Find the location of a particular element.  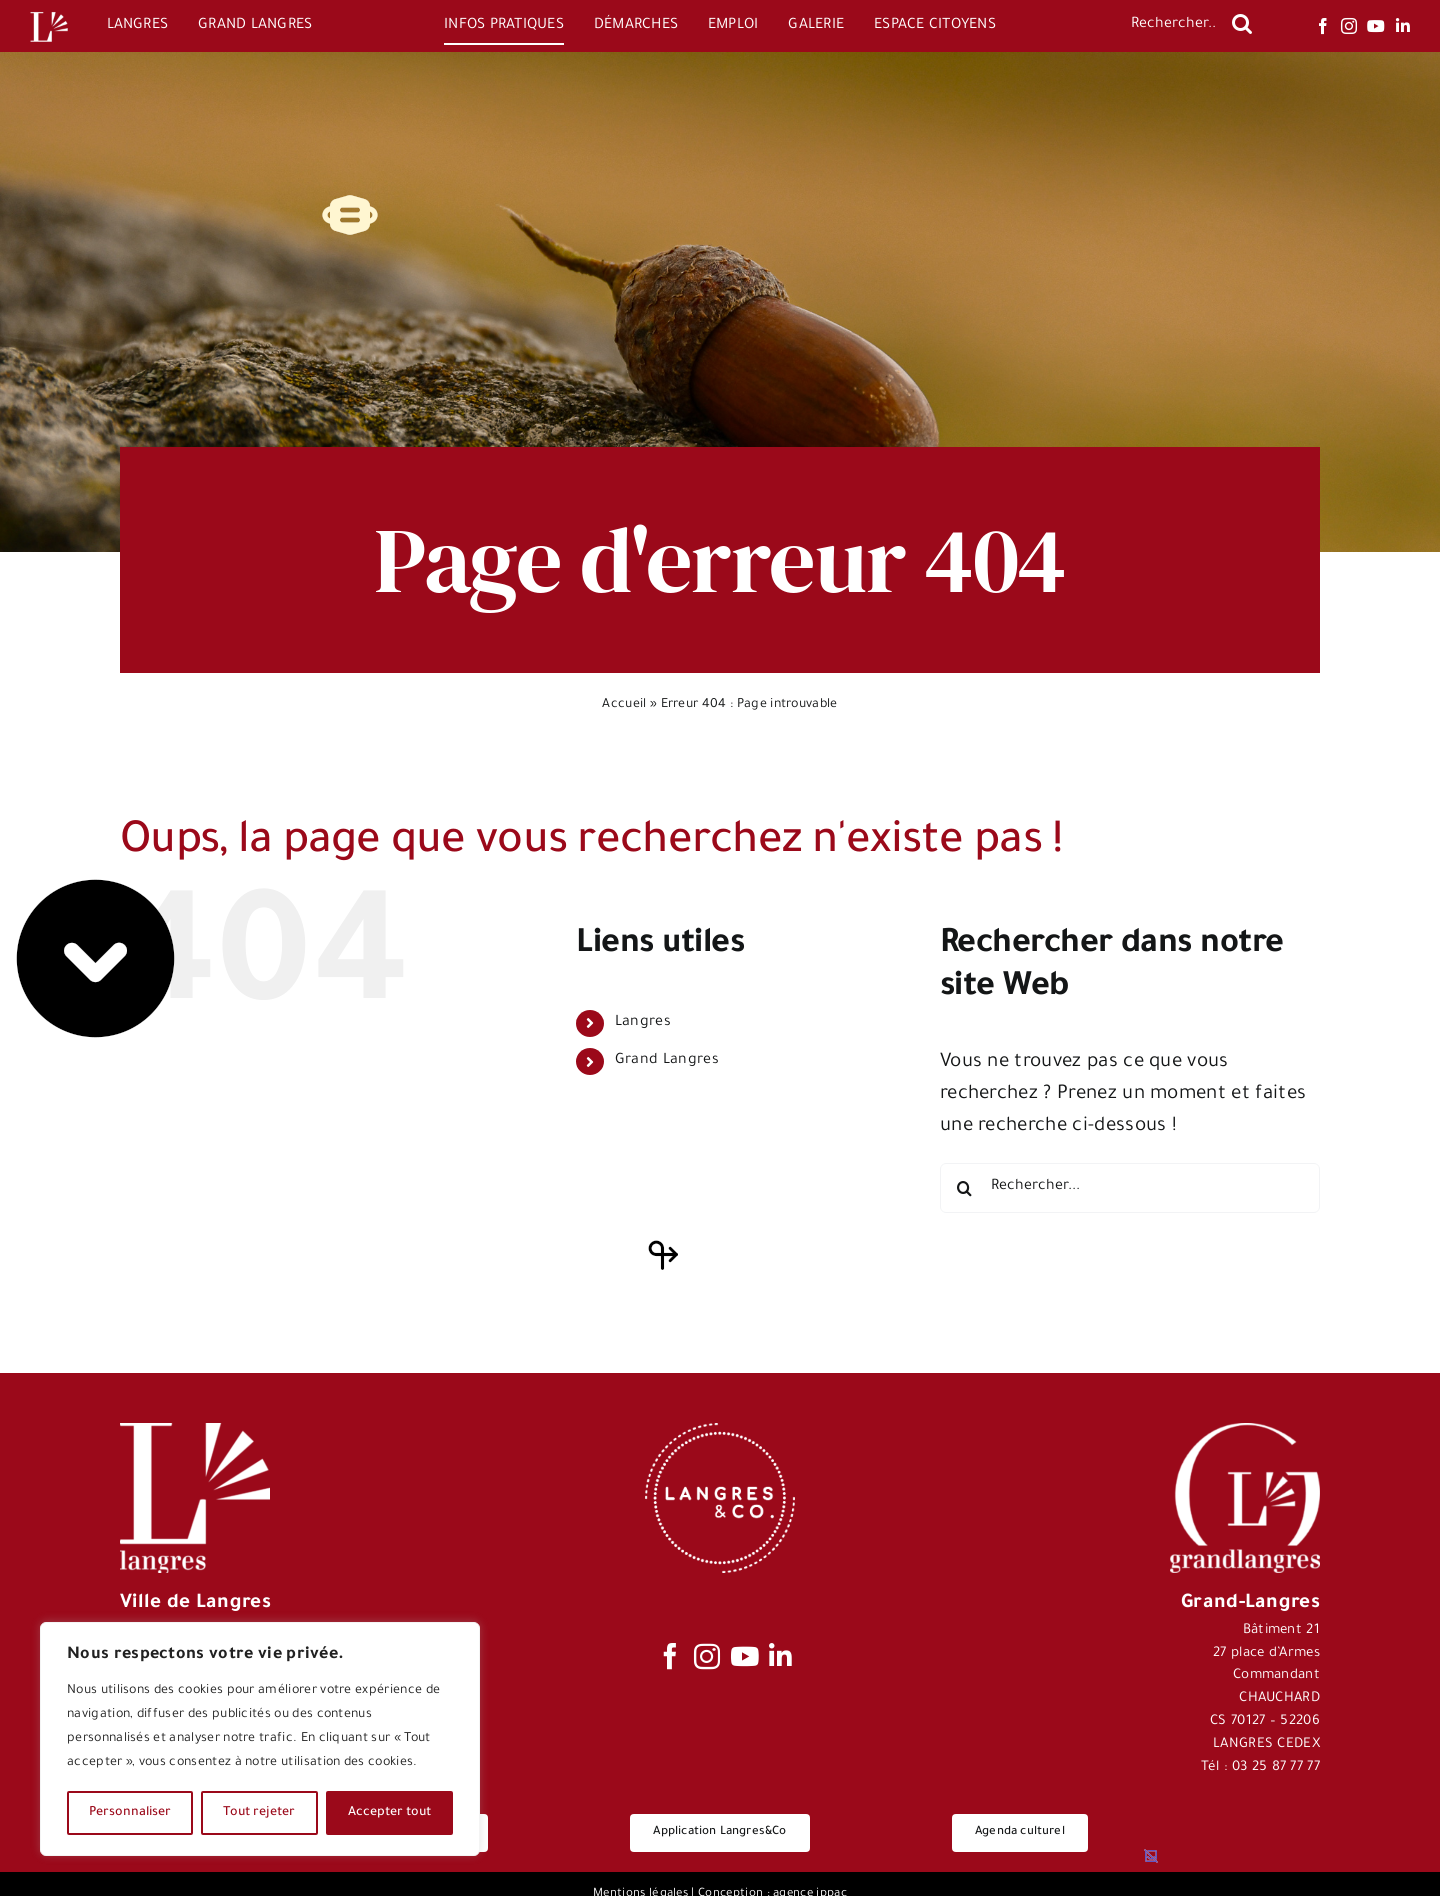

inbox disabled or unavailable is located at coordinates (1151, 1856).